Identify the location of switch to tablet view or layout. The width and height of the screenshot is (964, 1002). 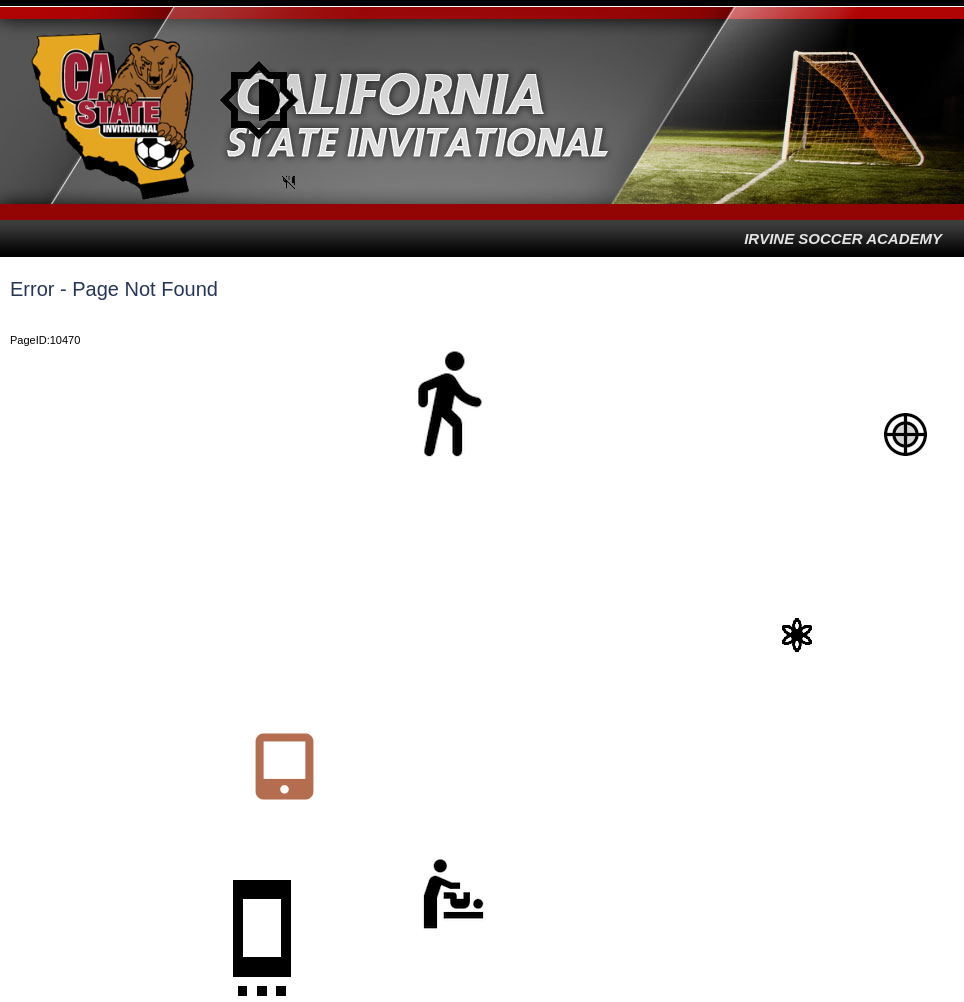
(284, 766).